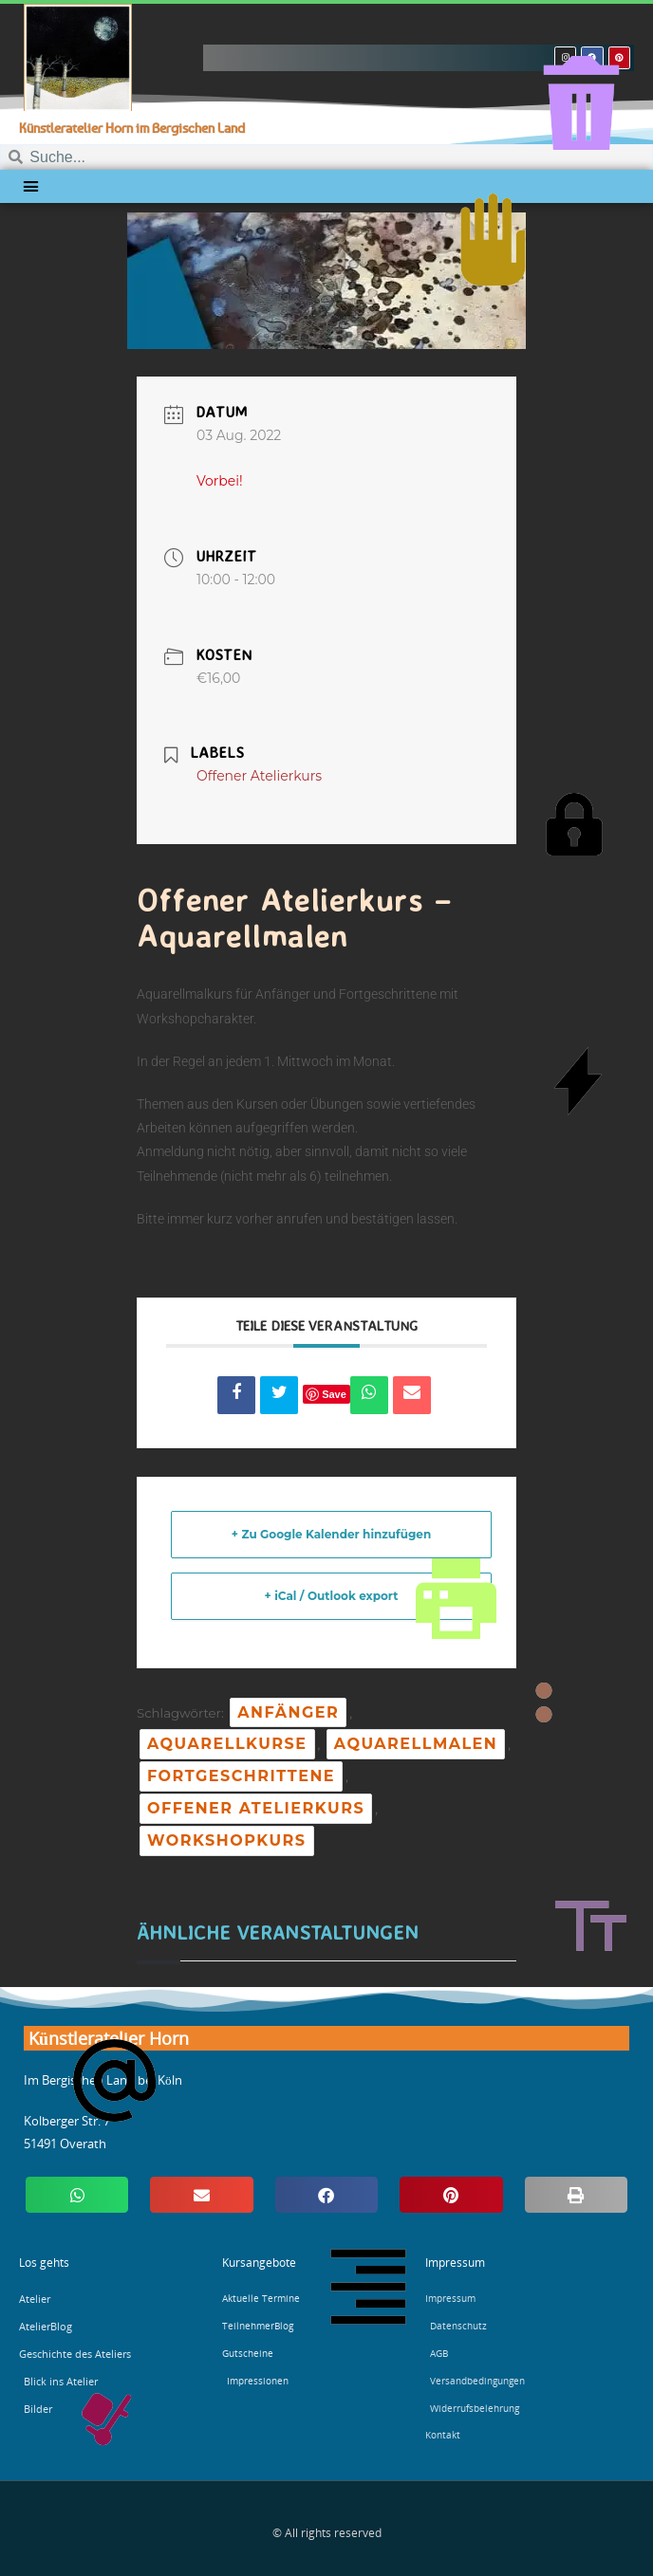 The height and width of the screenshot is (2576, 653). Describe the element at coordinates (590, 1925) in the screenshot. I see `adjust text size settings` at that location.